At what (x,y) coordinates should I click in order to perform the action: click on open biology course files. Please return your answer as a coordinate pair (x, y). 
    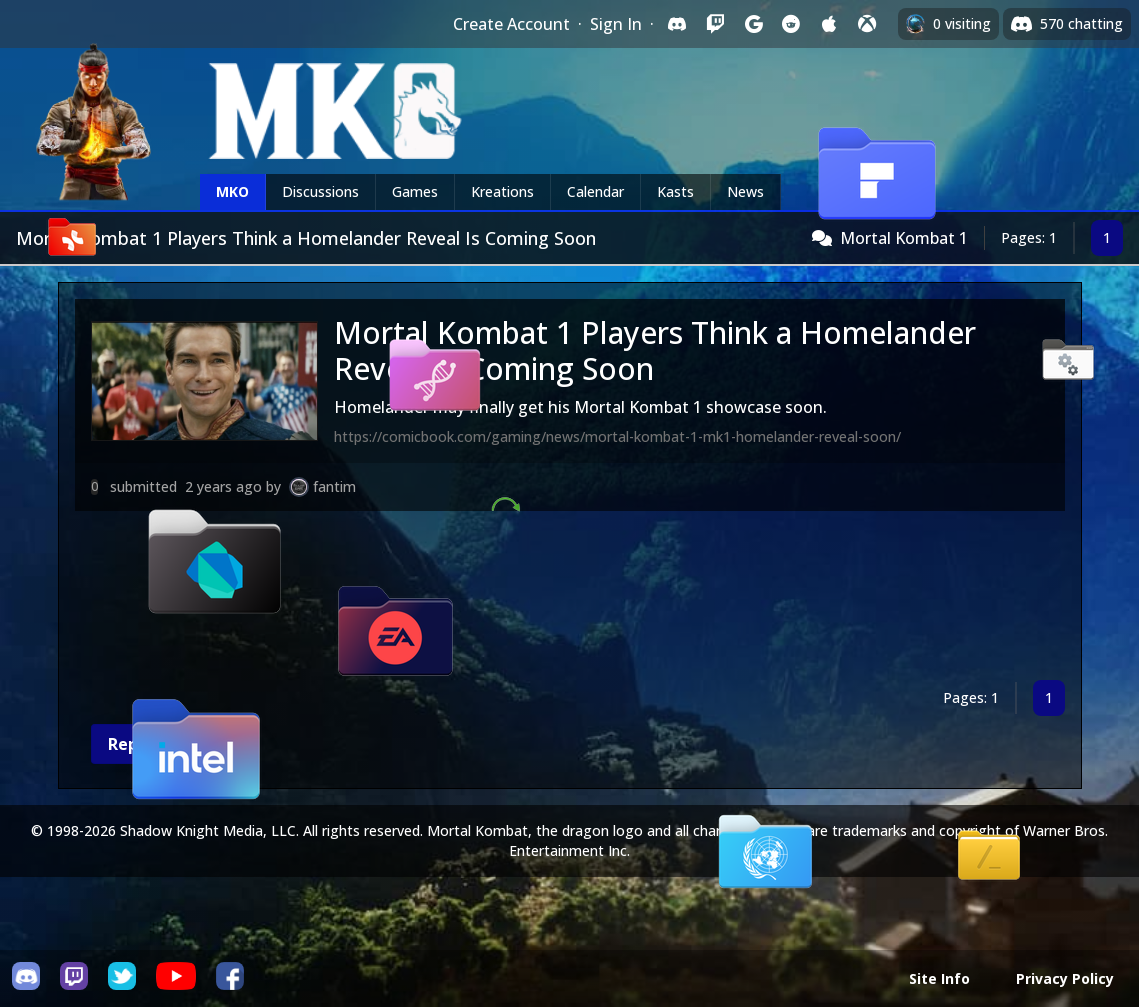
    Looking at the image, I should click on (434, 377).